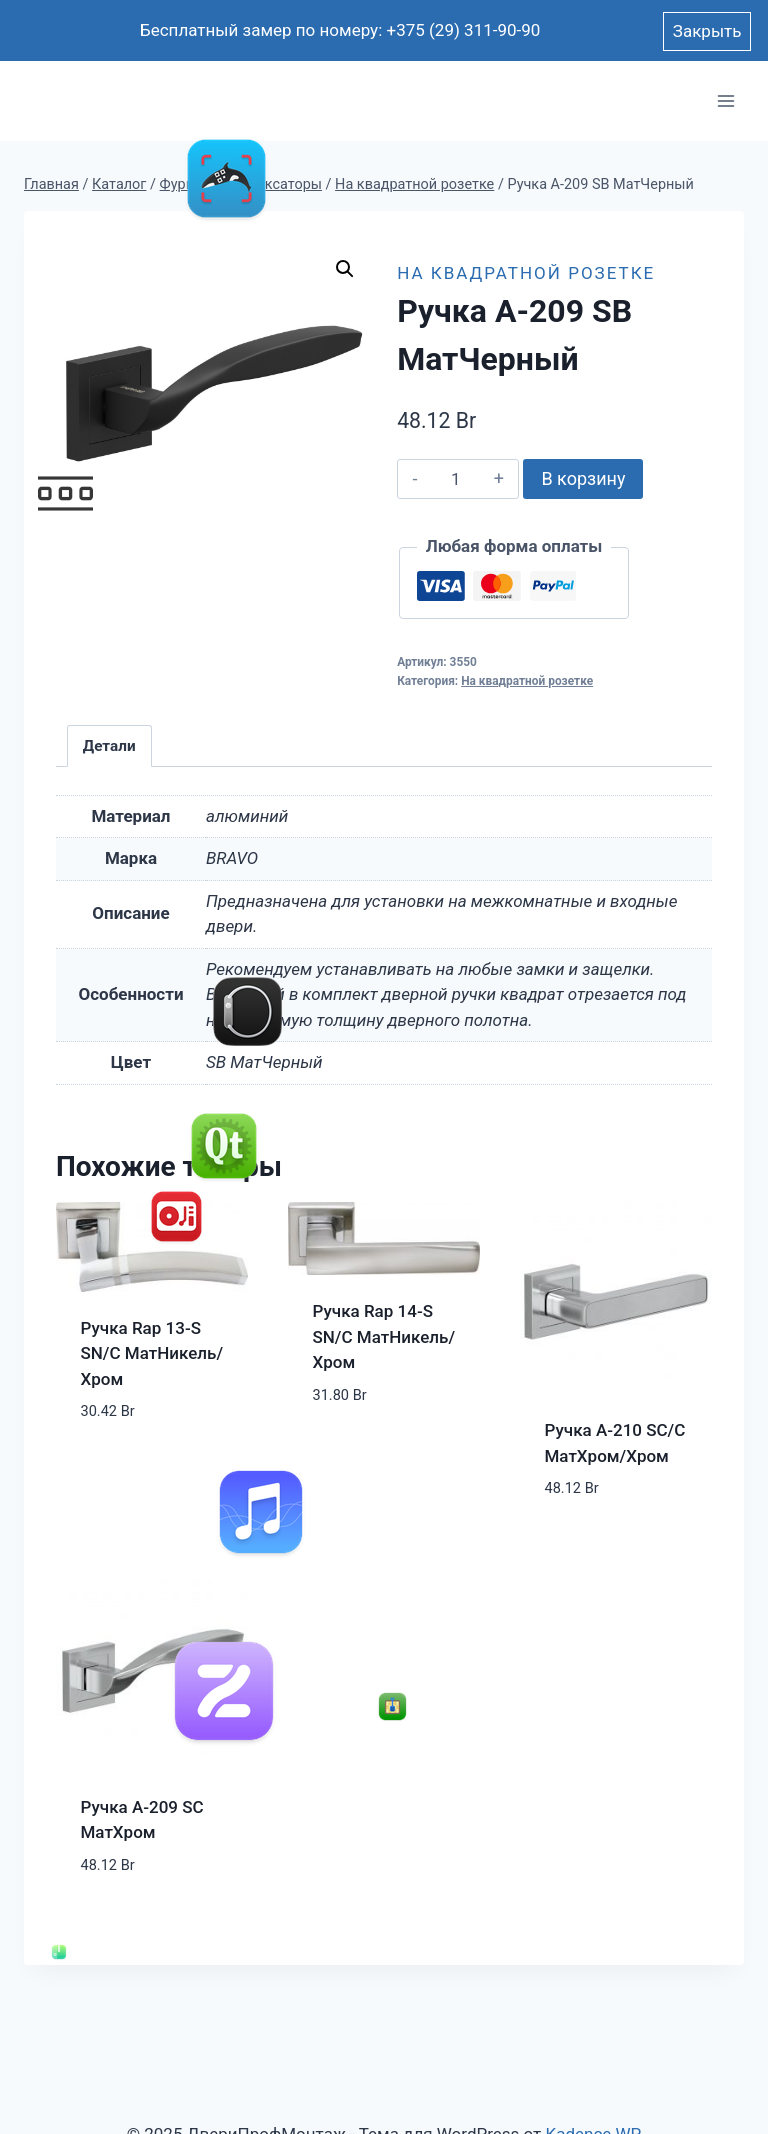 The height and width of the screenshot is (2134, 768). What do you see at coordinates (392, 1706) in the screenshot?
I see `open sandbox development environment` at bounding box center [392, 1706].